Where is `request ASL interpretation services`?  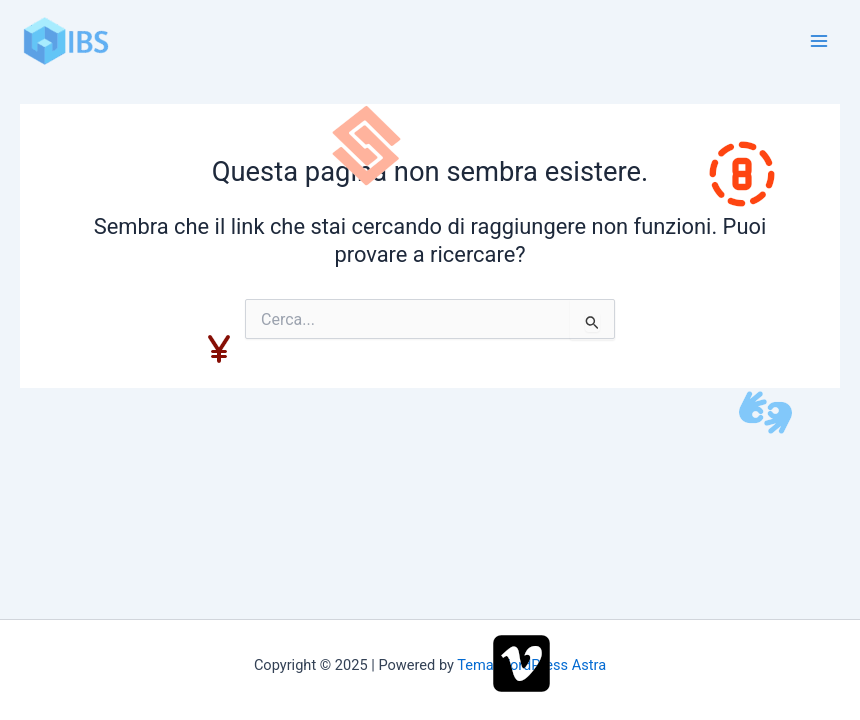
request ASL interpretation services is located at coordinates (765, 412).